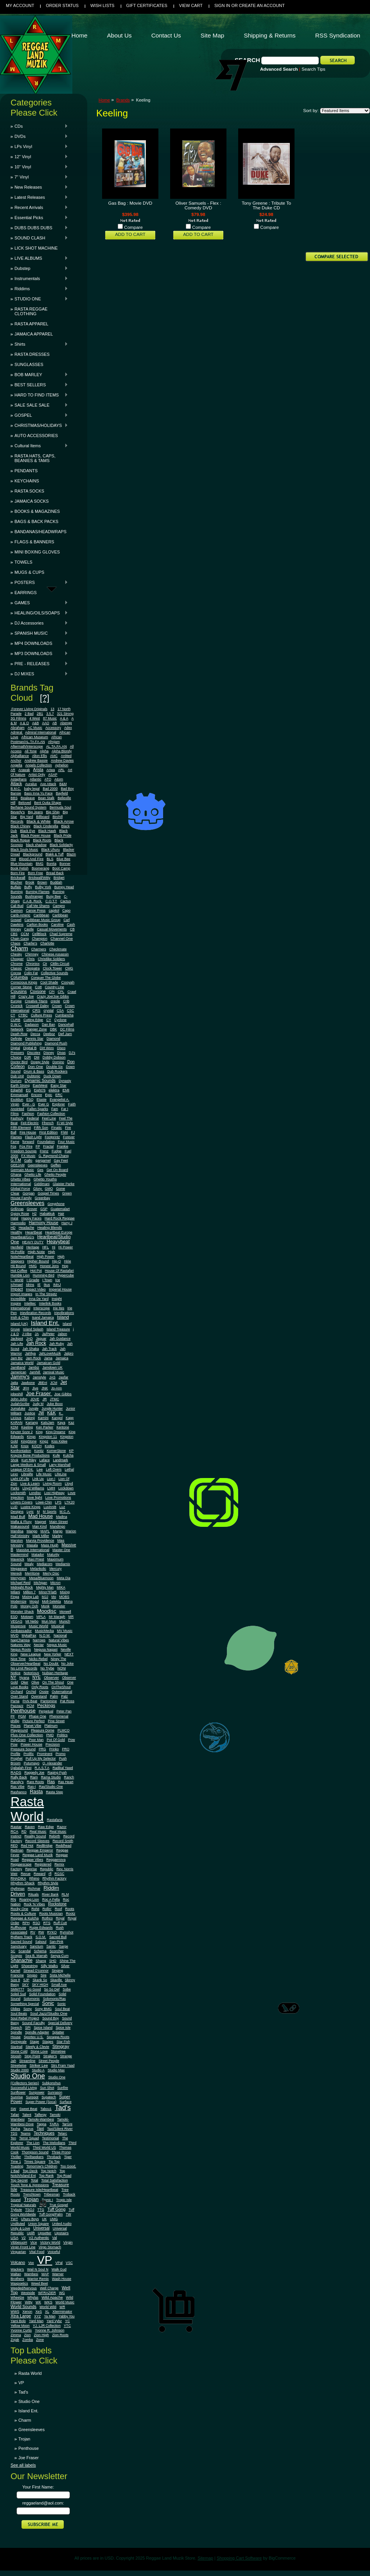 This screenshot has height=2576, width=370. Describe the element at coordinates (176, 2309) in the screenshot. I see `view your luggage or baggage information` at that location.